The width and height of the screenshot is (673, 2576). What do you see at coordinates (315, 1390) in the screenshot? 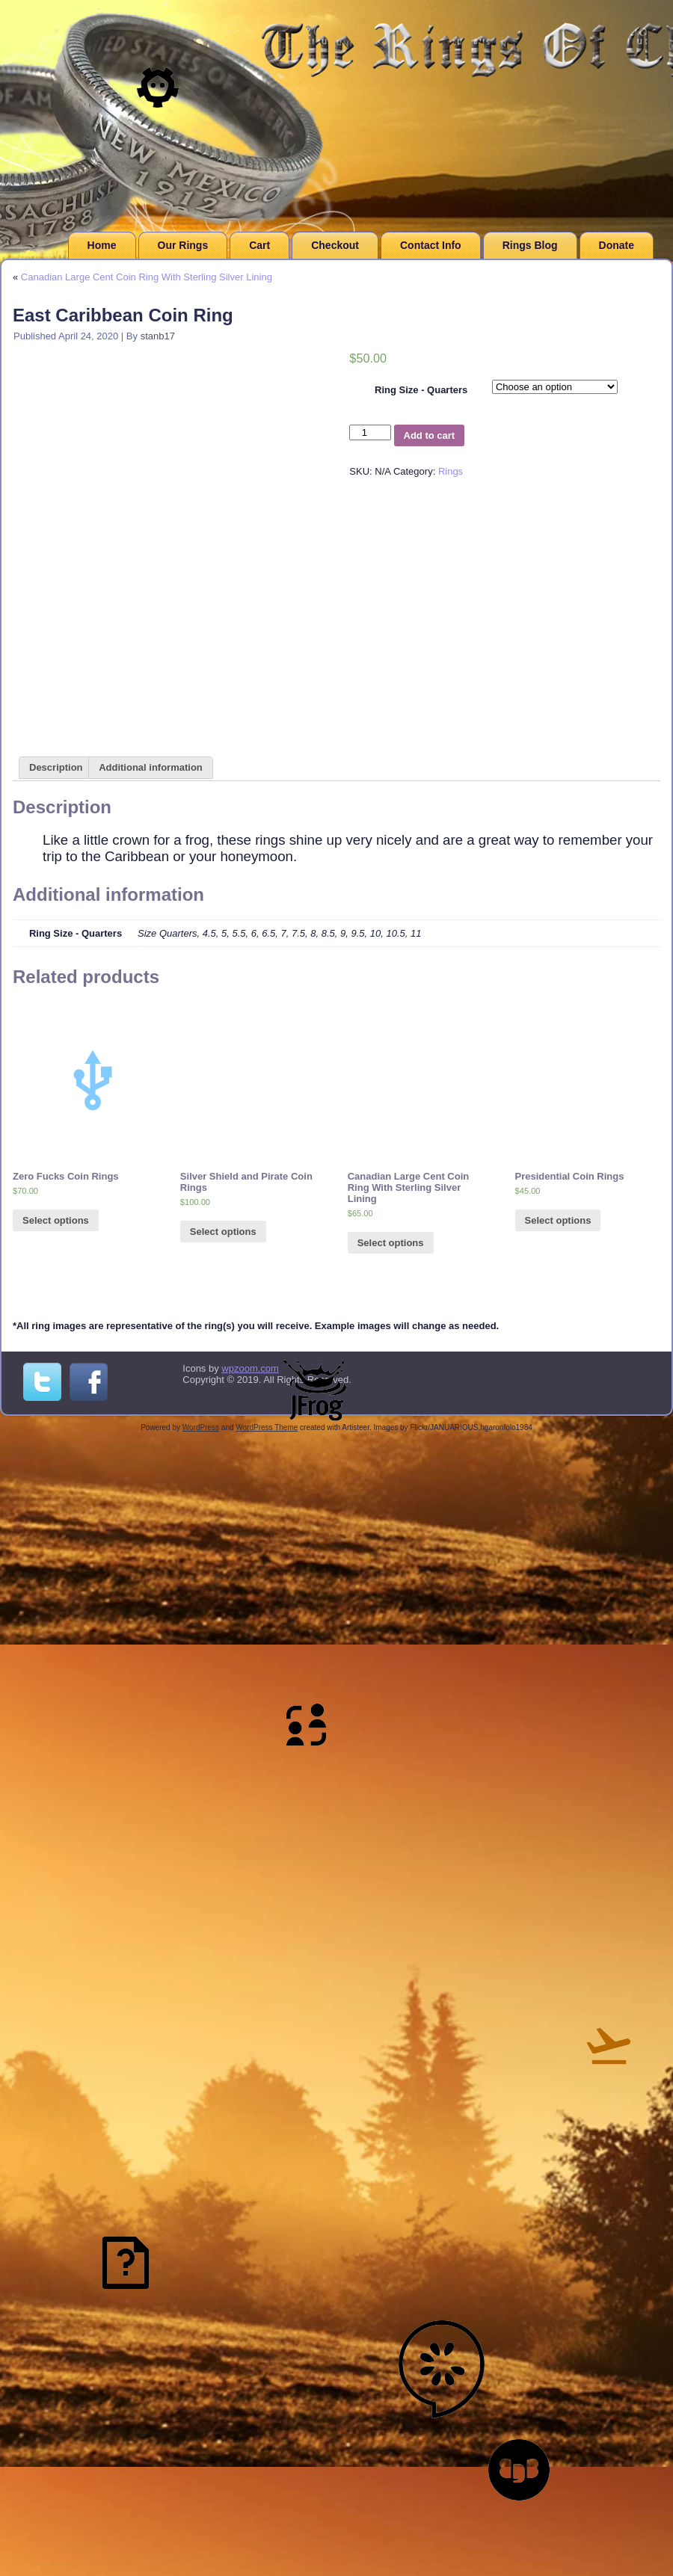
I see `navigate to JFrog DevOps platform` at bounding box center [315, 1390].